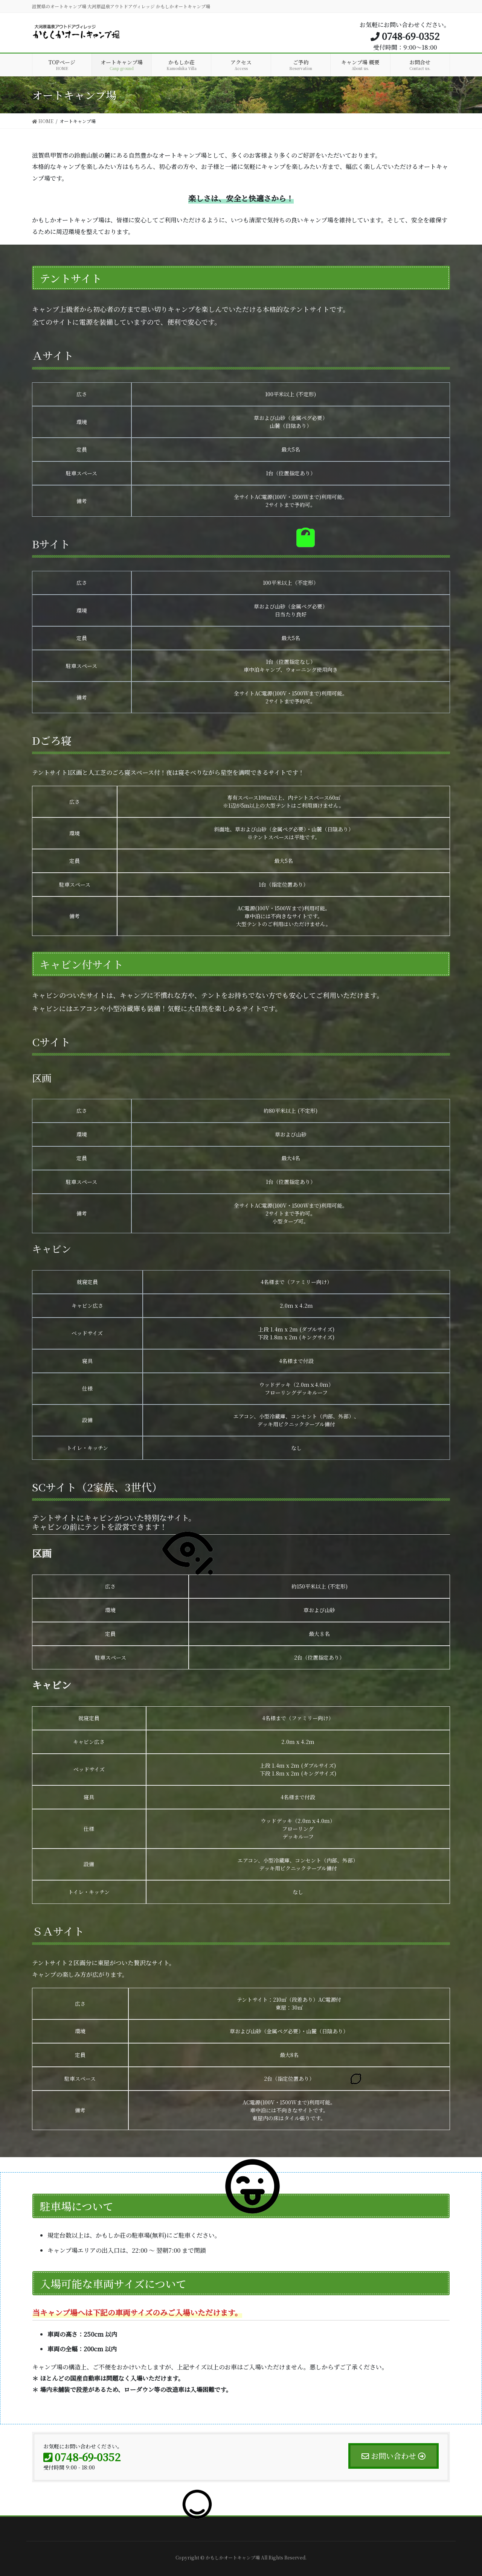 Image resolution: width=482 pixels, height=2576 pixels. I want to click on apply inner shadow effect to bottom edge, so click(197, 2504).